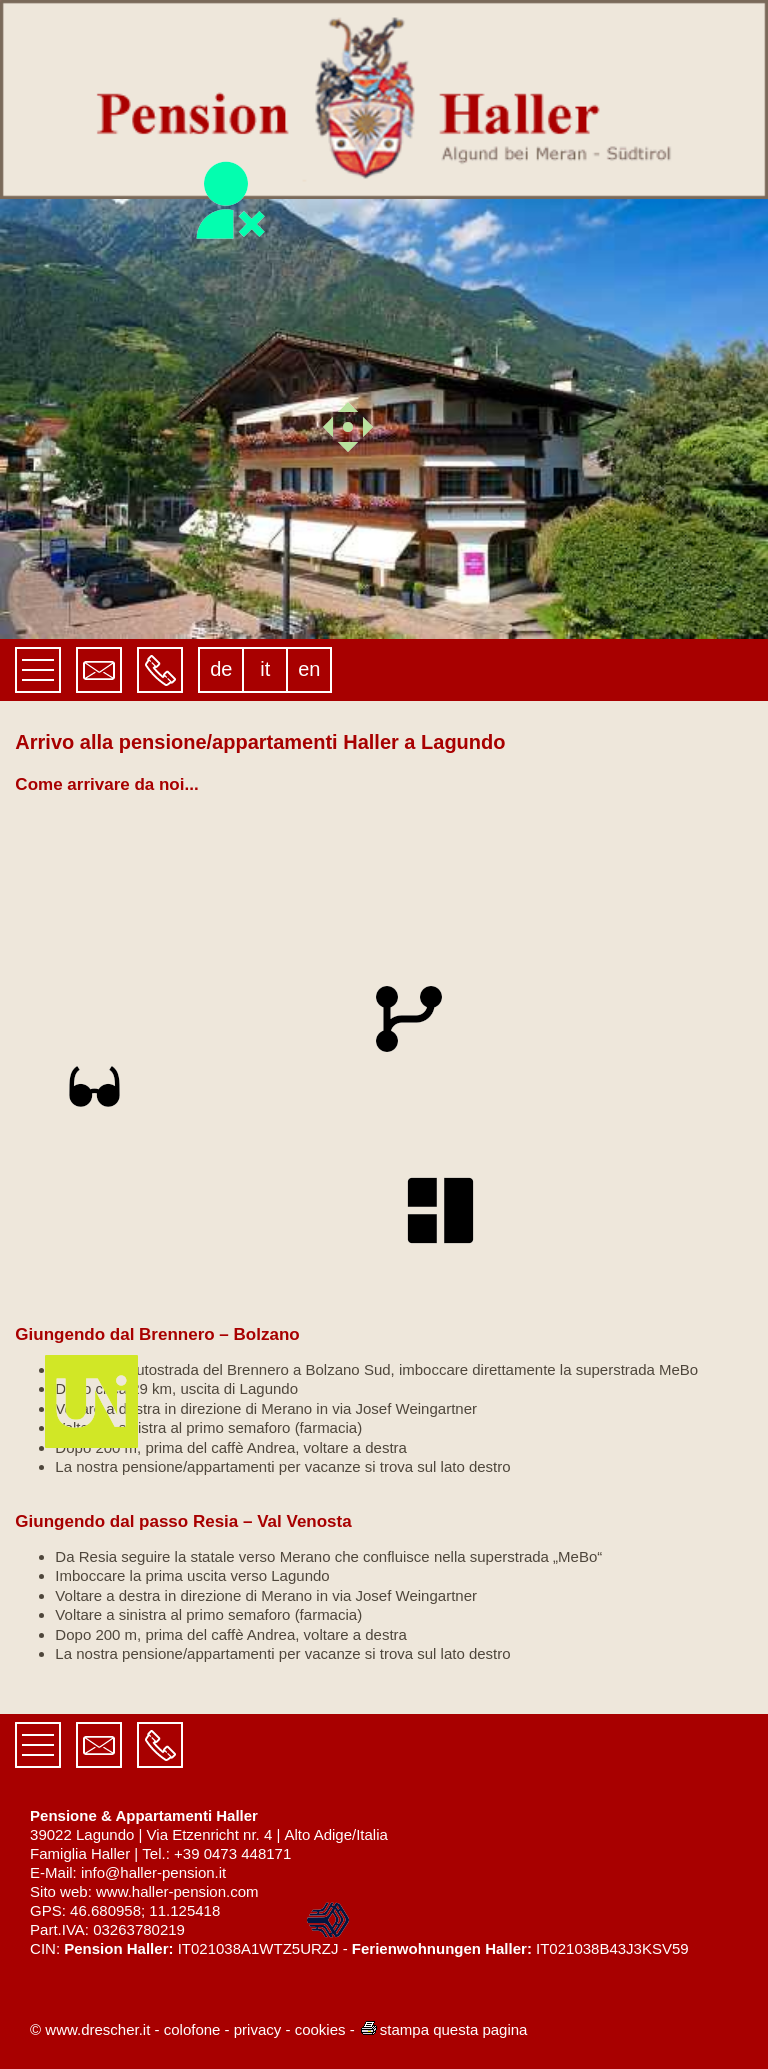  What do you see at coordinates (348, 427) in the screenshot?
I see `drag to reposition an element` at bounding box center [348, 427].